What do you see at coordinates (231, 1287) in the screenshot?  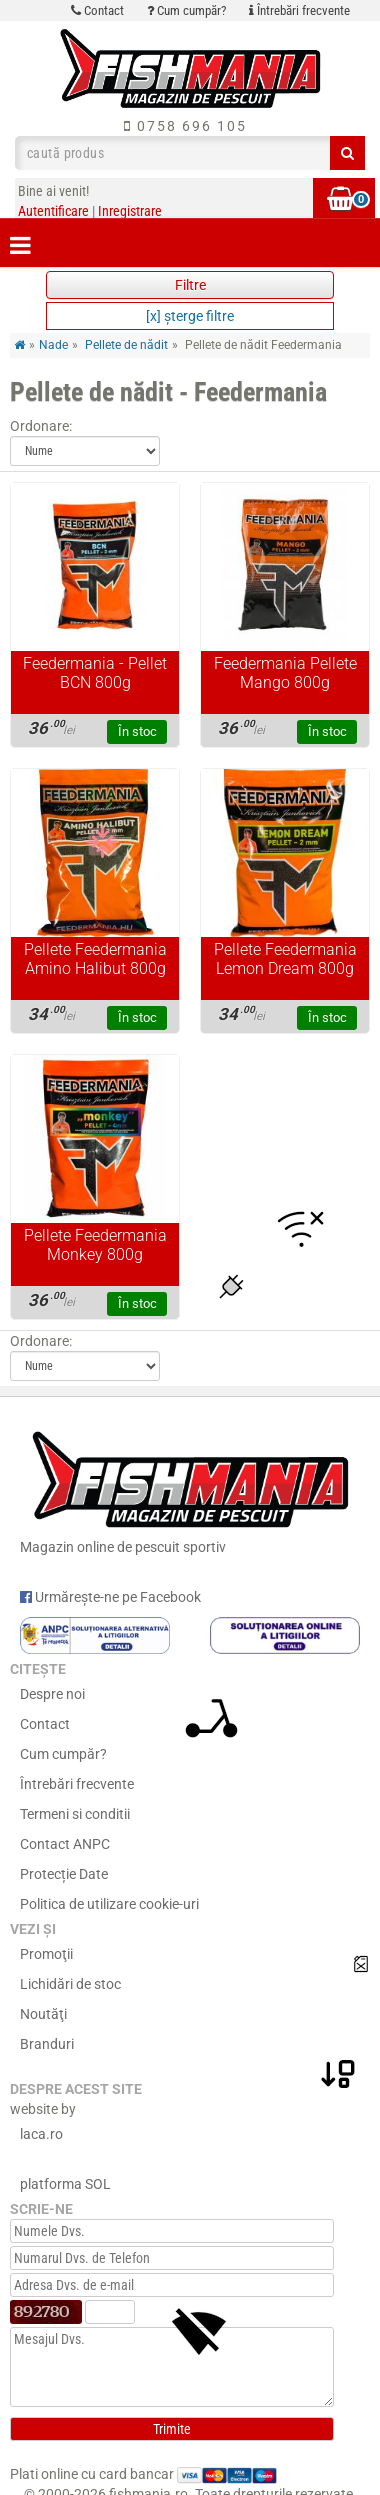 I see `connect to a power source` at bounding box center [231, 1287].